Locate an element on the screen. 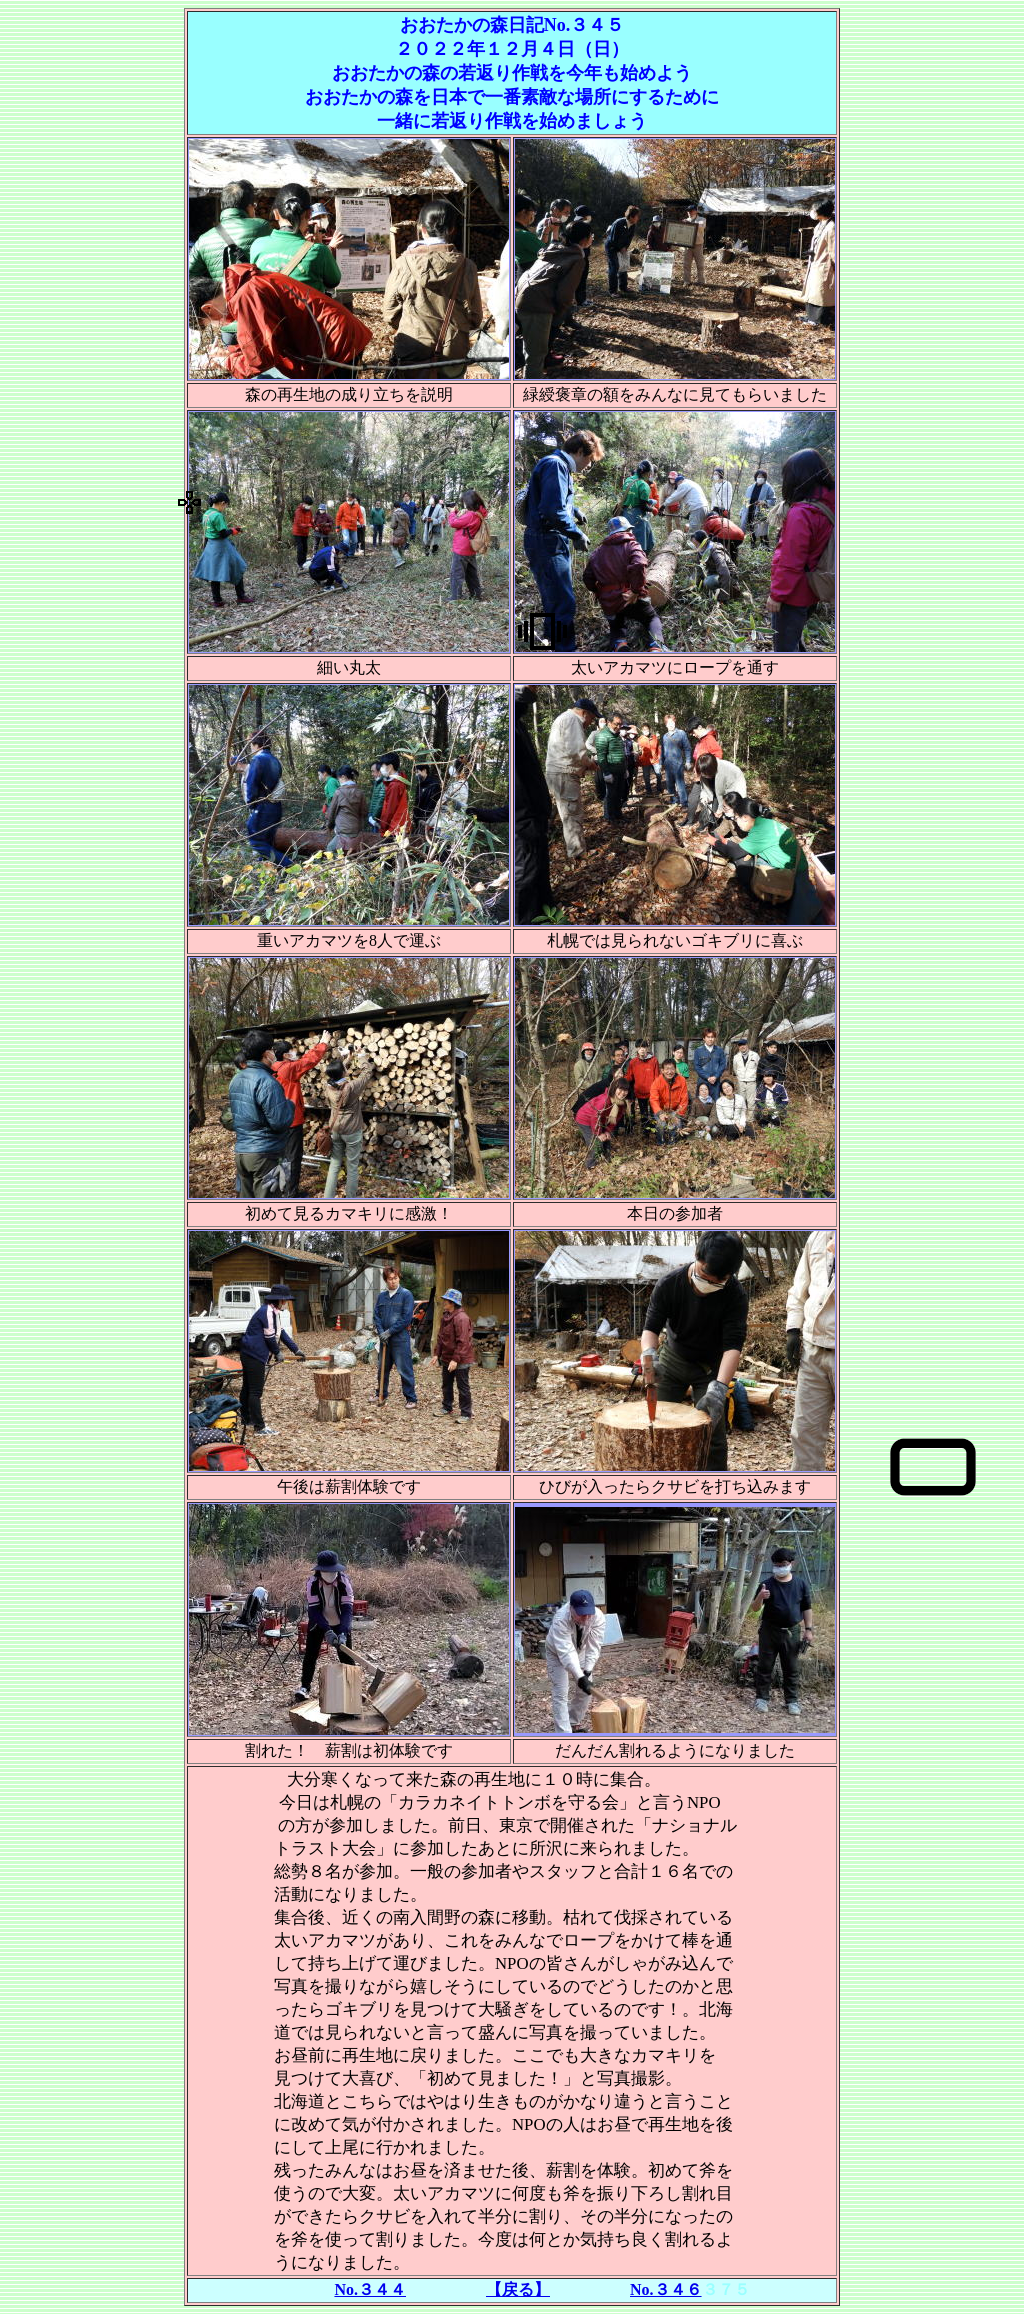 This screenshot has width=1024, height=2314. crop image to 3:2 aspect ratio is located at coordinates (933, 1467).